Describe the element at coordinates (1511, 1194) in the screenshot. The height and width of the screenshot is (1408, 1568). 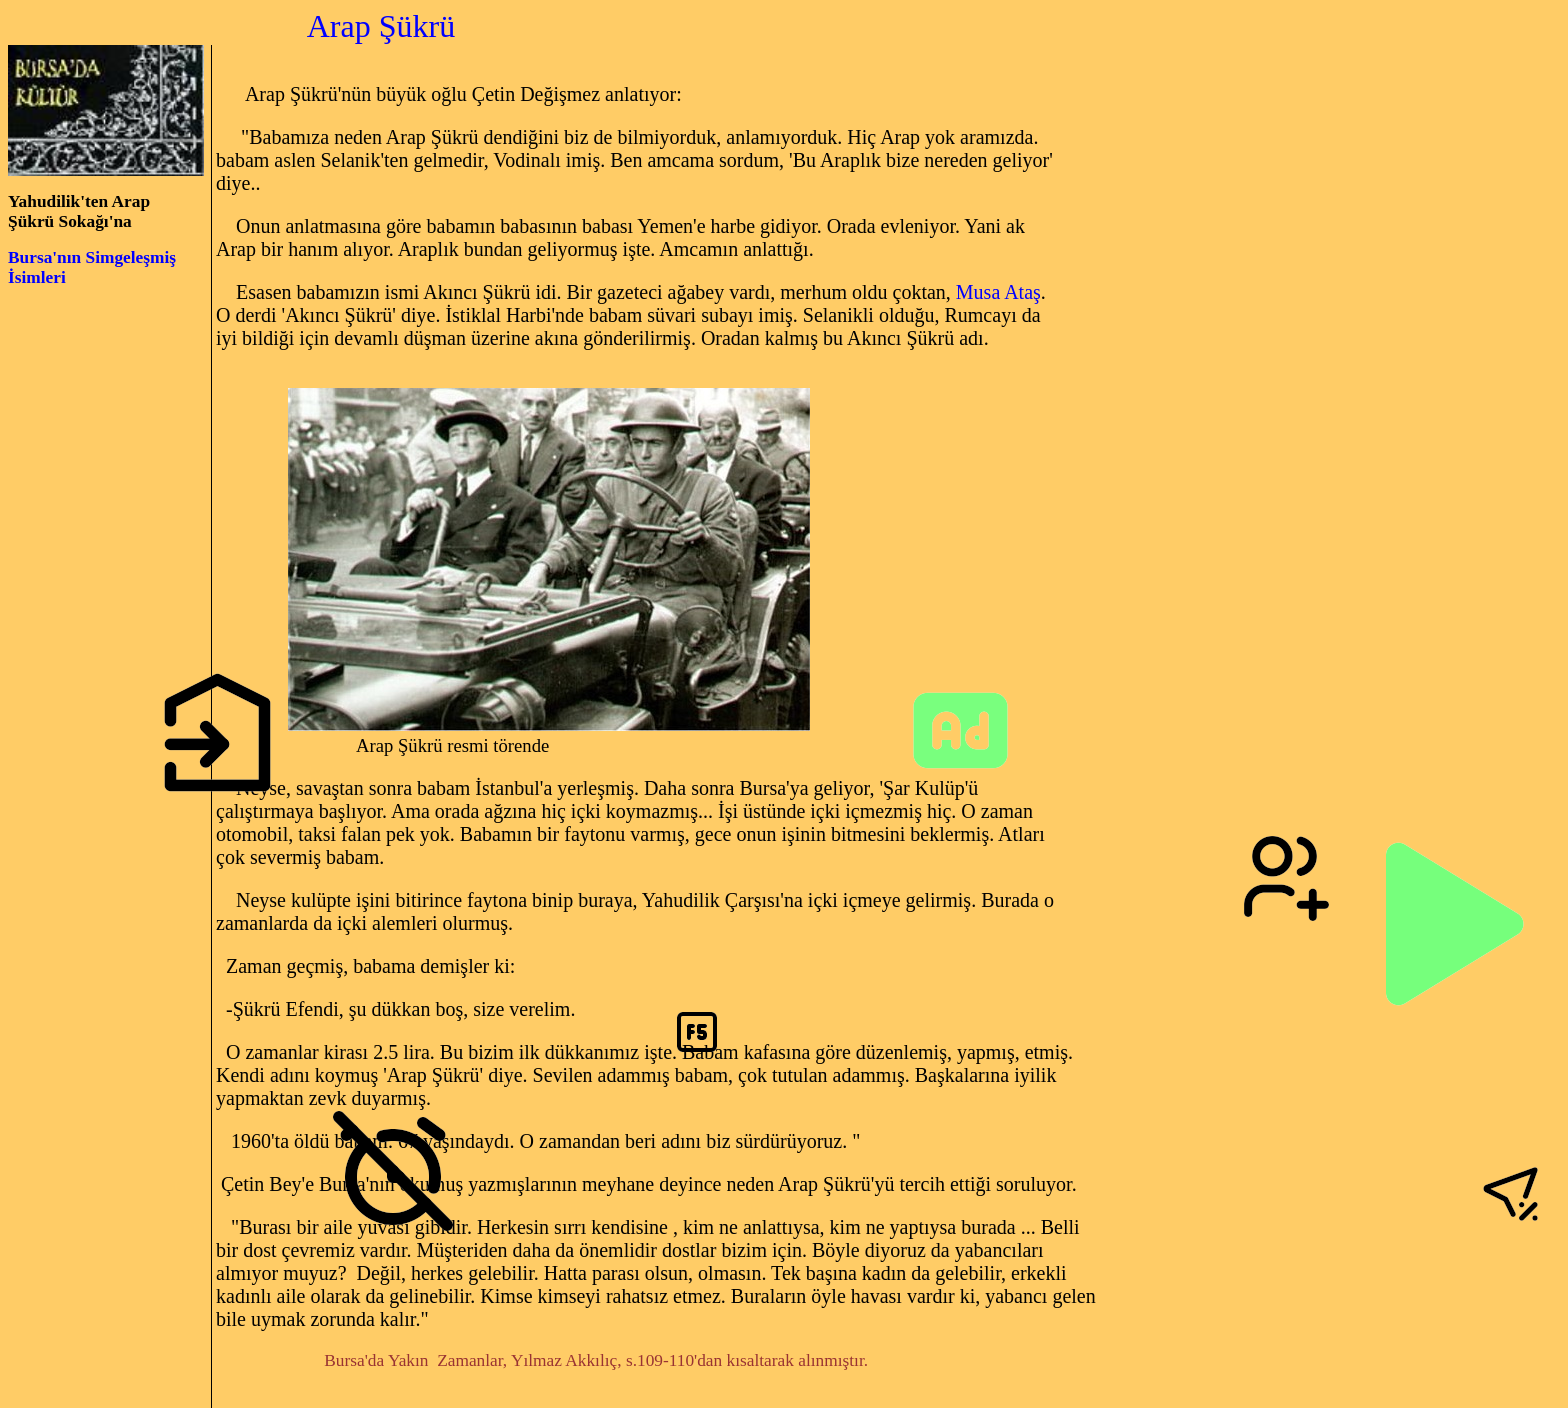
I see `find nearby deals and discounts` at that location.